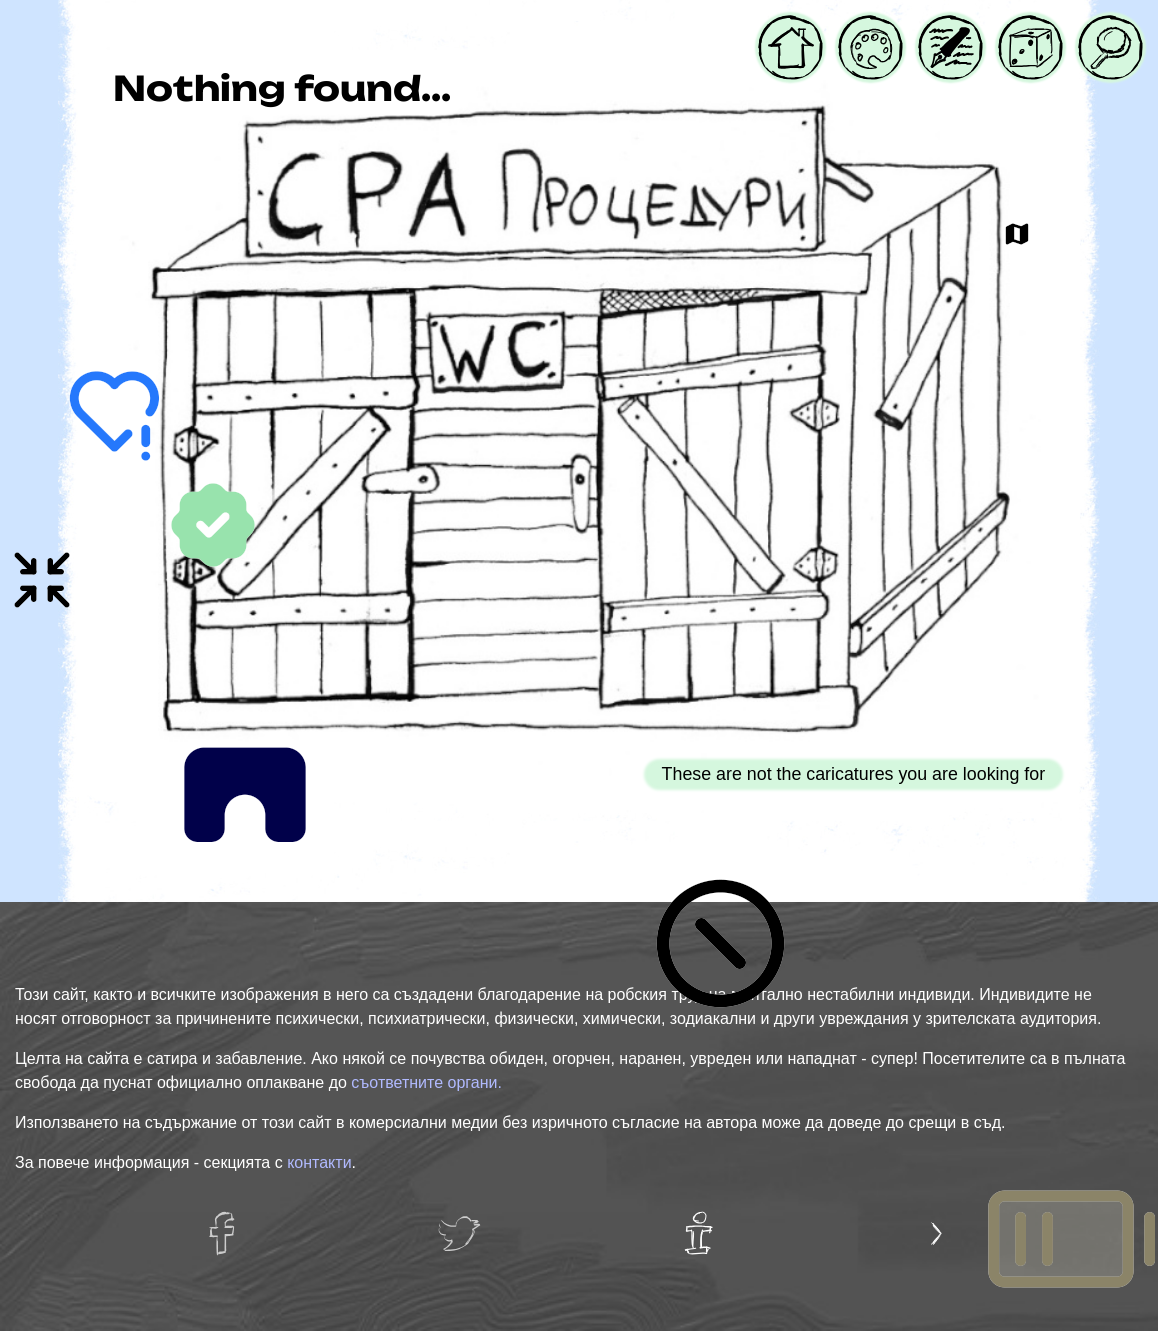 Image resolution: width=1158 pixels, height=1331 pixels. Describe the element at coordinates (213, 525) in the screenshot. I see `verified account or official badge` at that location.